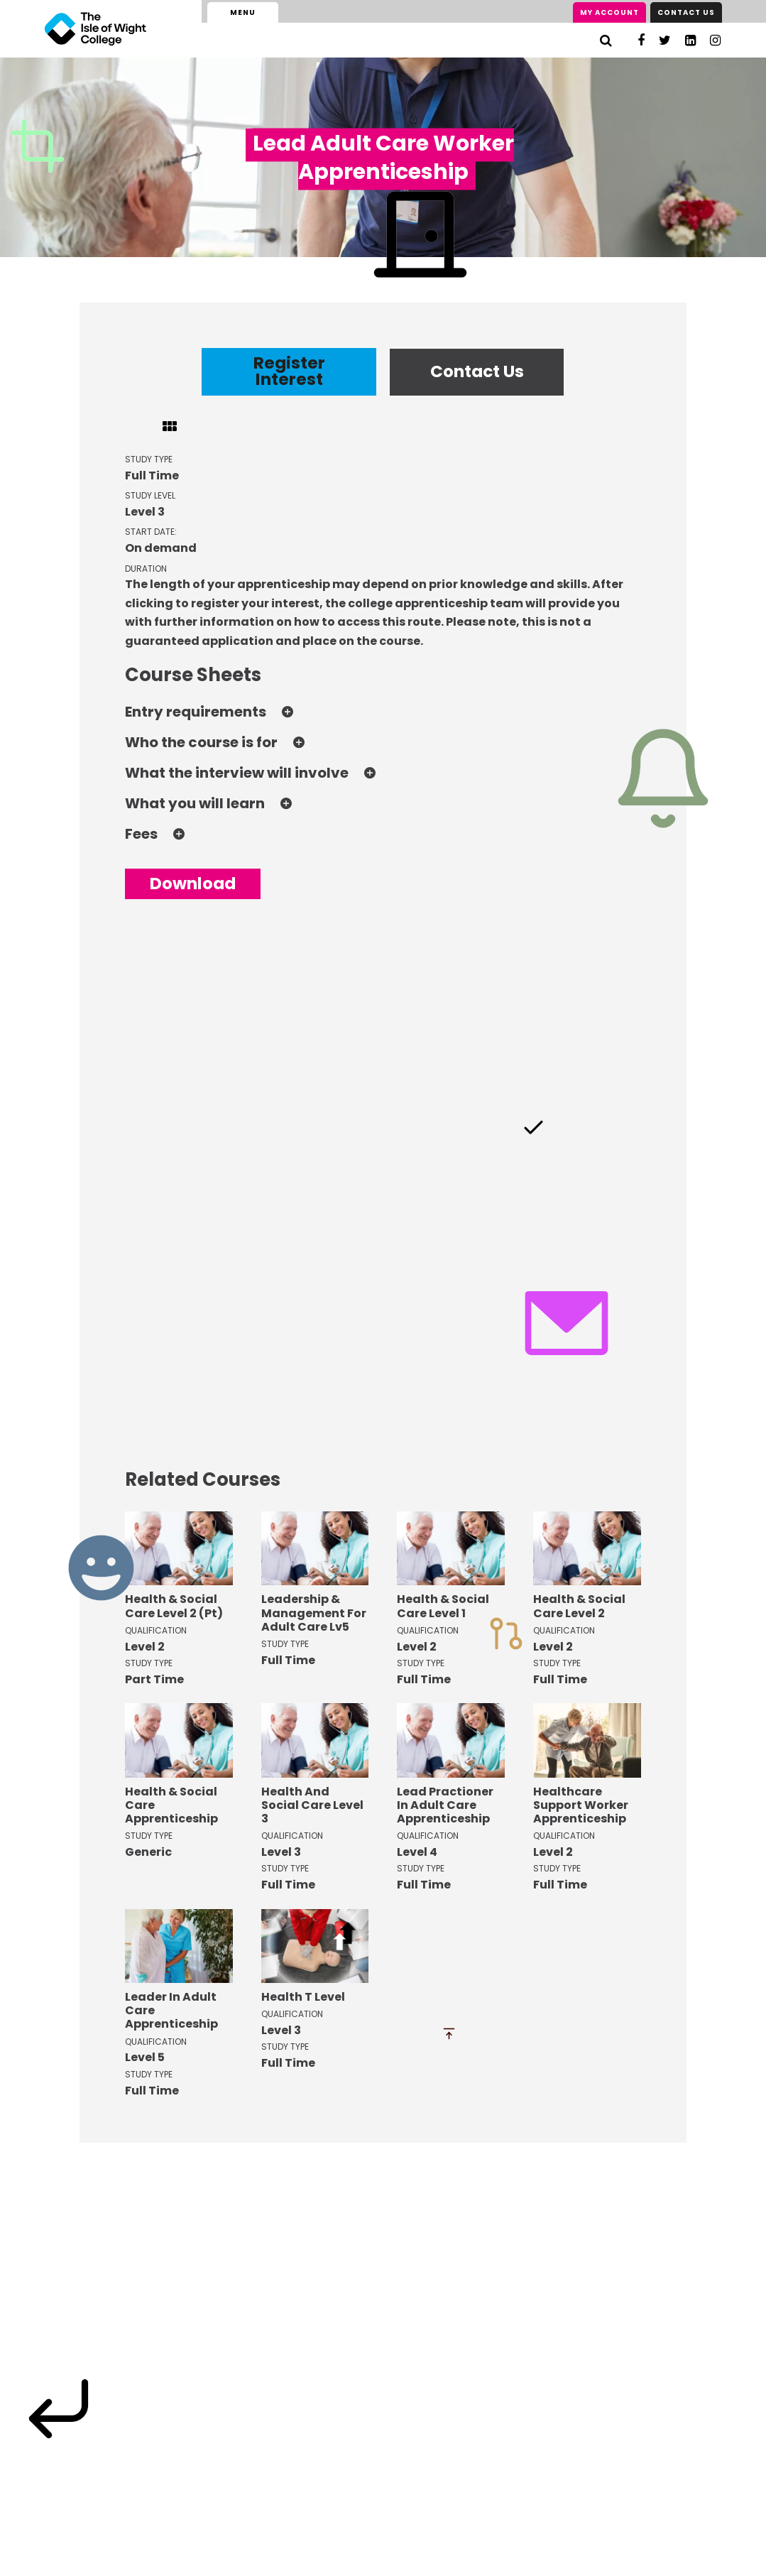 The height and width of the screenshot is (2576, 766). Describe the element at coordinates (169, 426) in the screenshot. I see `switch to grid view` at that location.